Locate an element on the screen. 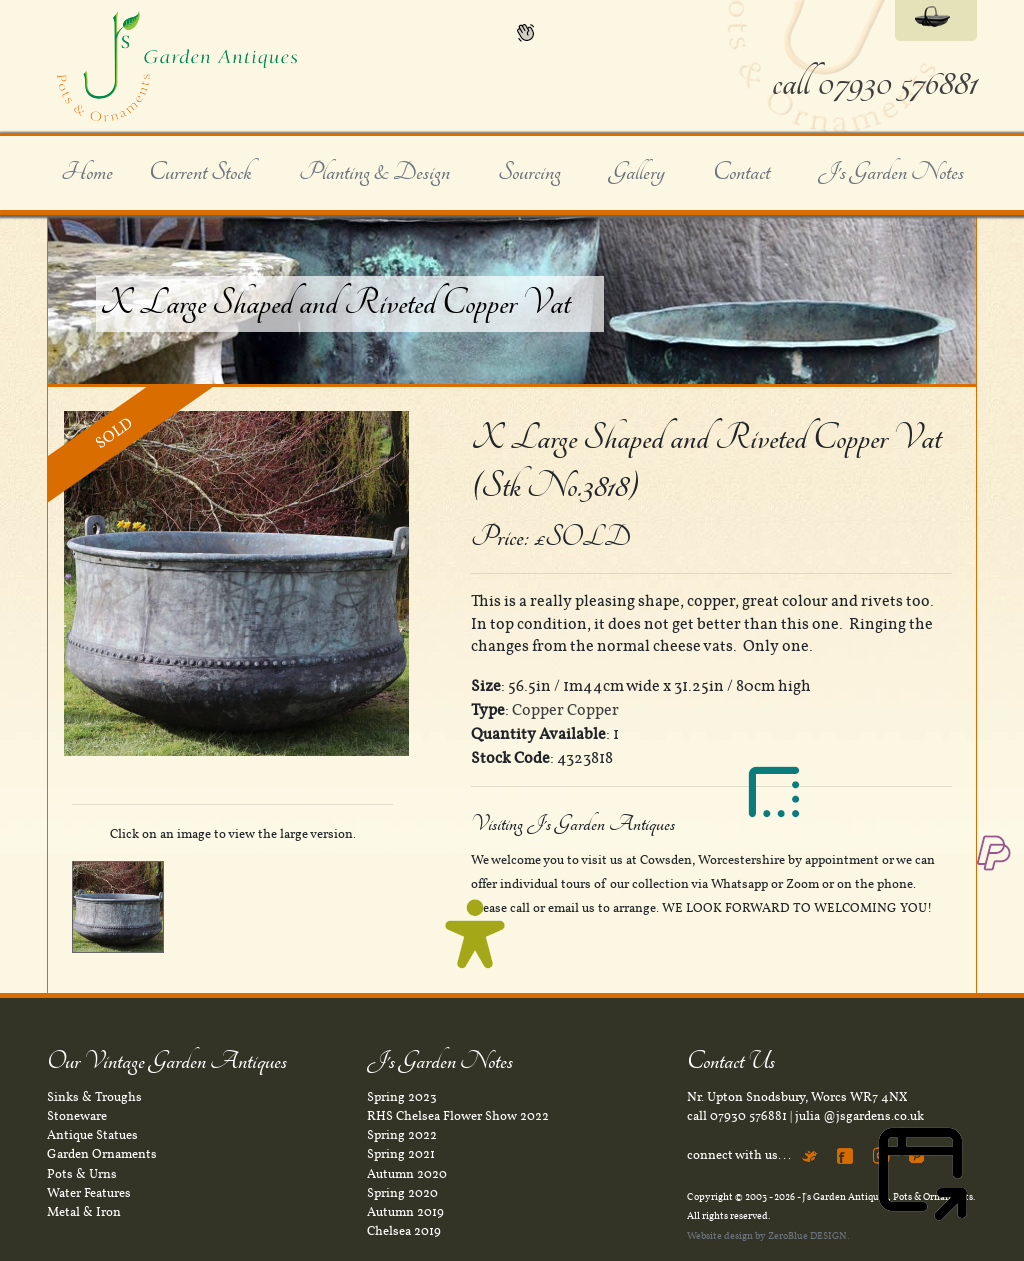  send a friendly greeting or wave is located at coordinates (525, 32).